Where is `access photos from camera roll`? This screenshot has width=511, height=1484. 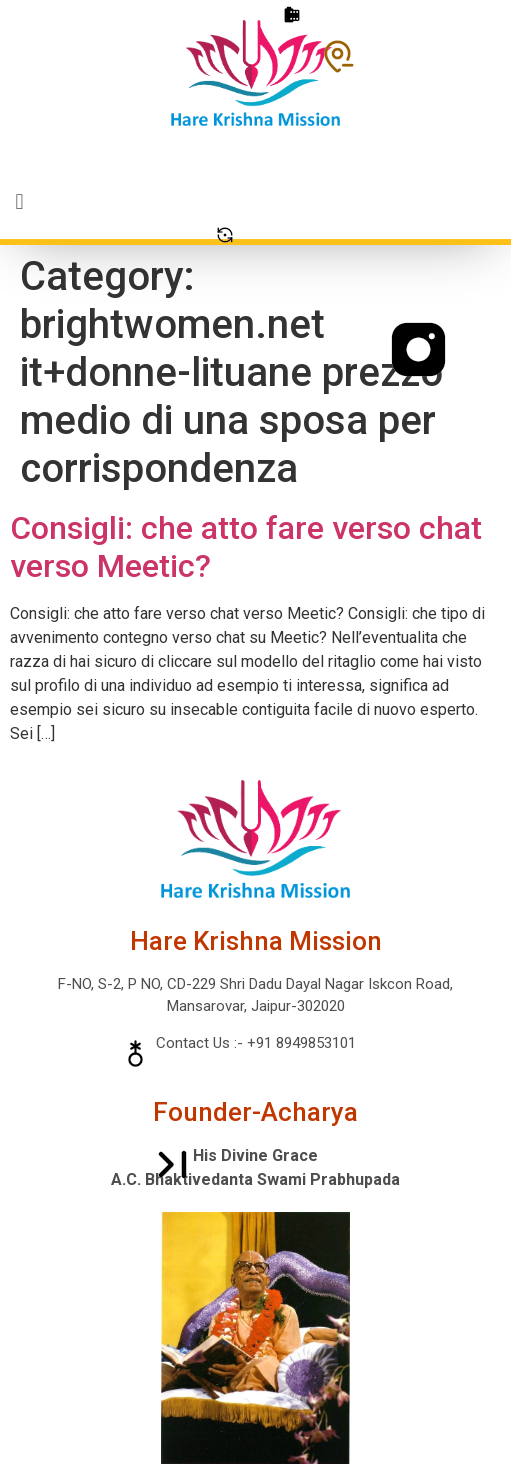 access photos from camera roll is located at coordinates (292, 15).